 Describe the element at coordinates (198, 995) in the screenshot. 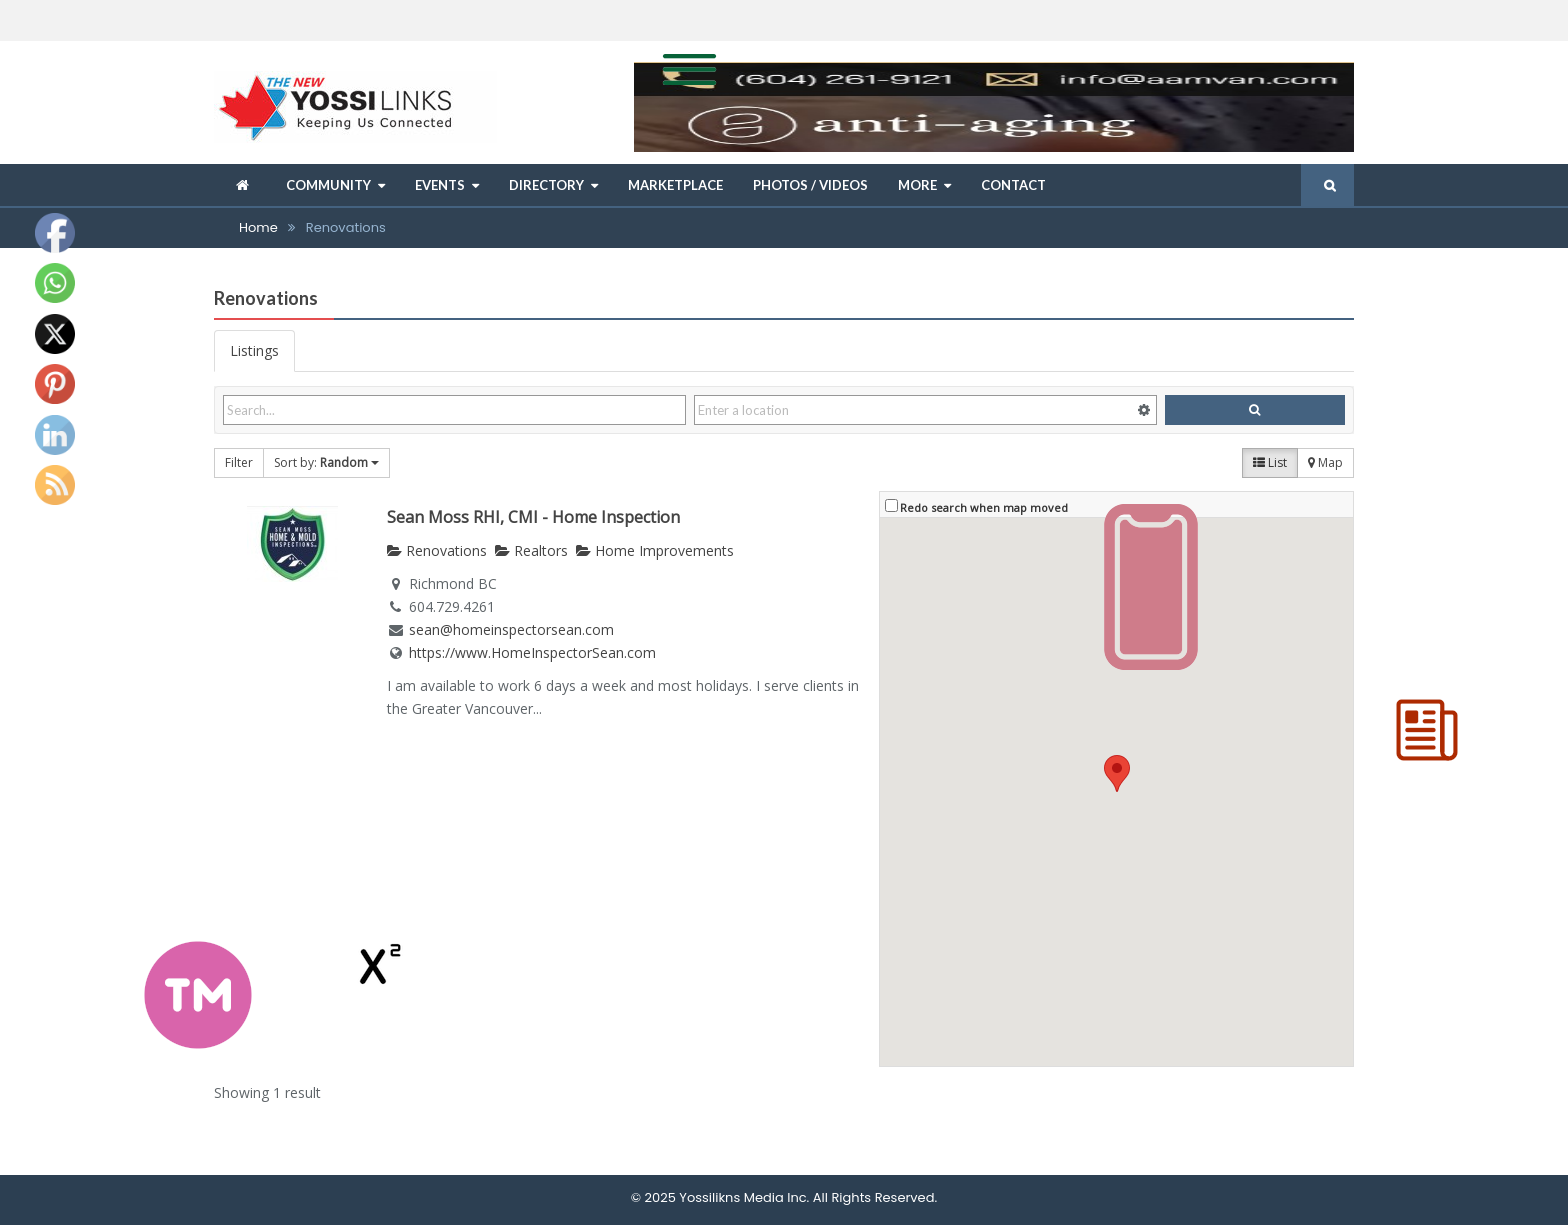

I see `indicates trademarked content or branding` at that location.